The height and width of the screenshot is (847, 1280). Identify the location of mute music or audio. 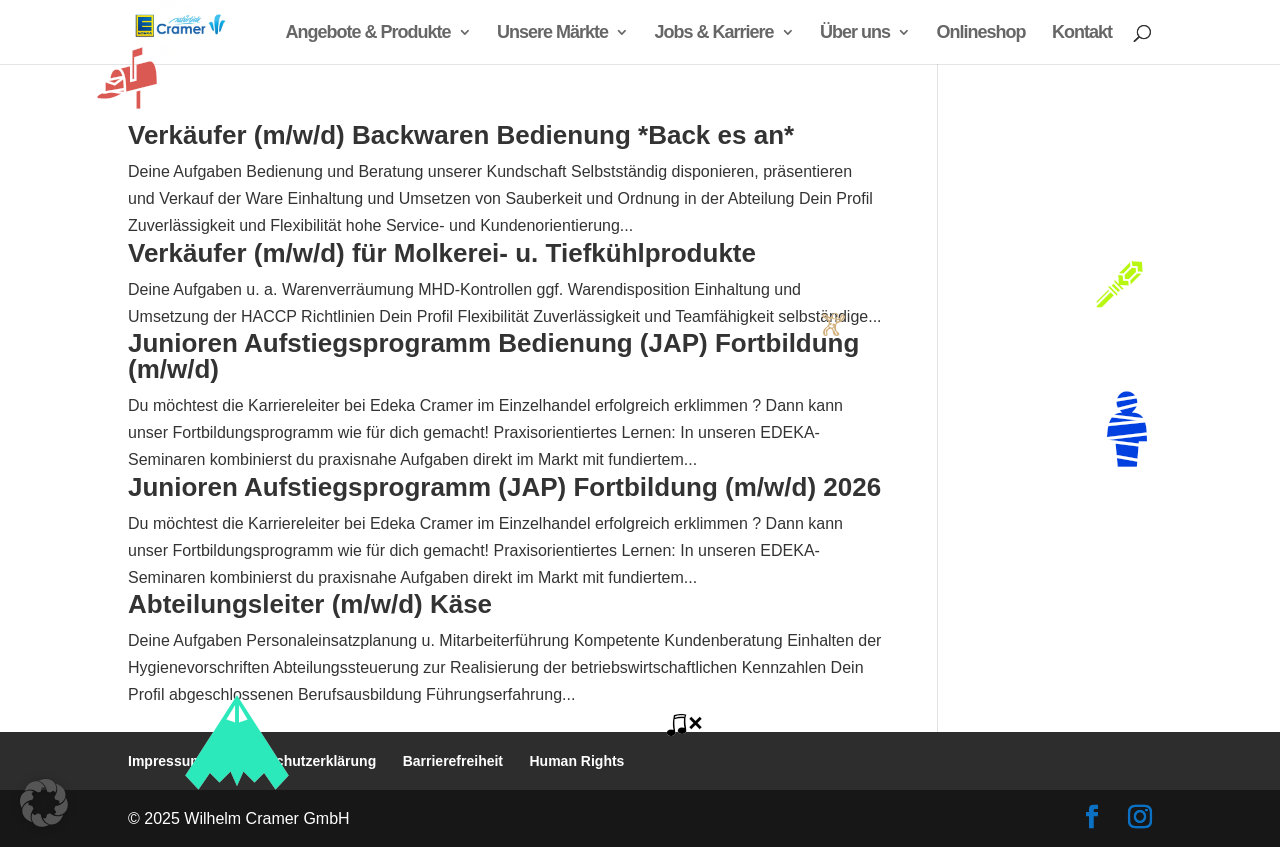
(685, 723).